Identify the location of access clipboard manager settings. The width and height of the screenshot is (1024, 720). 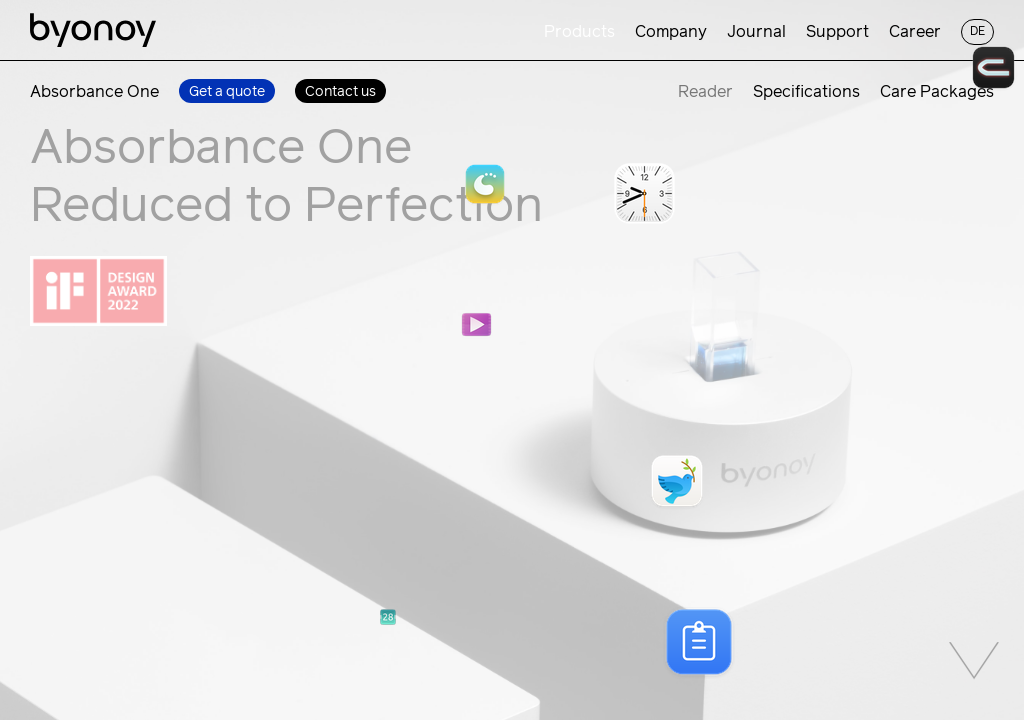
(699, 643).